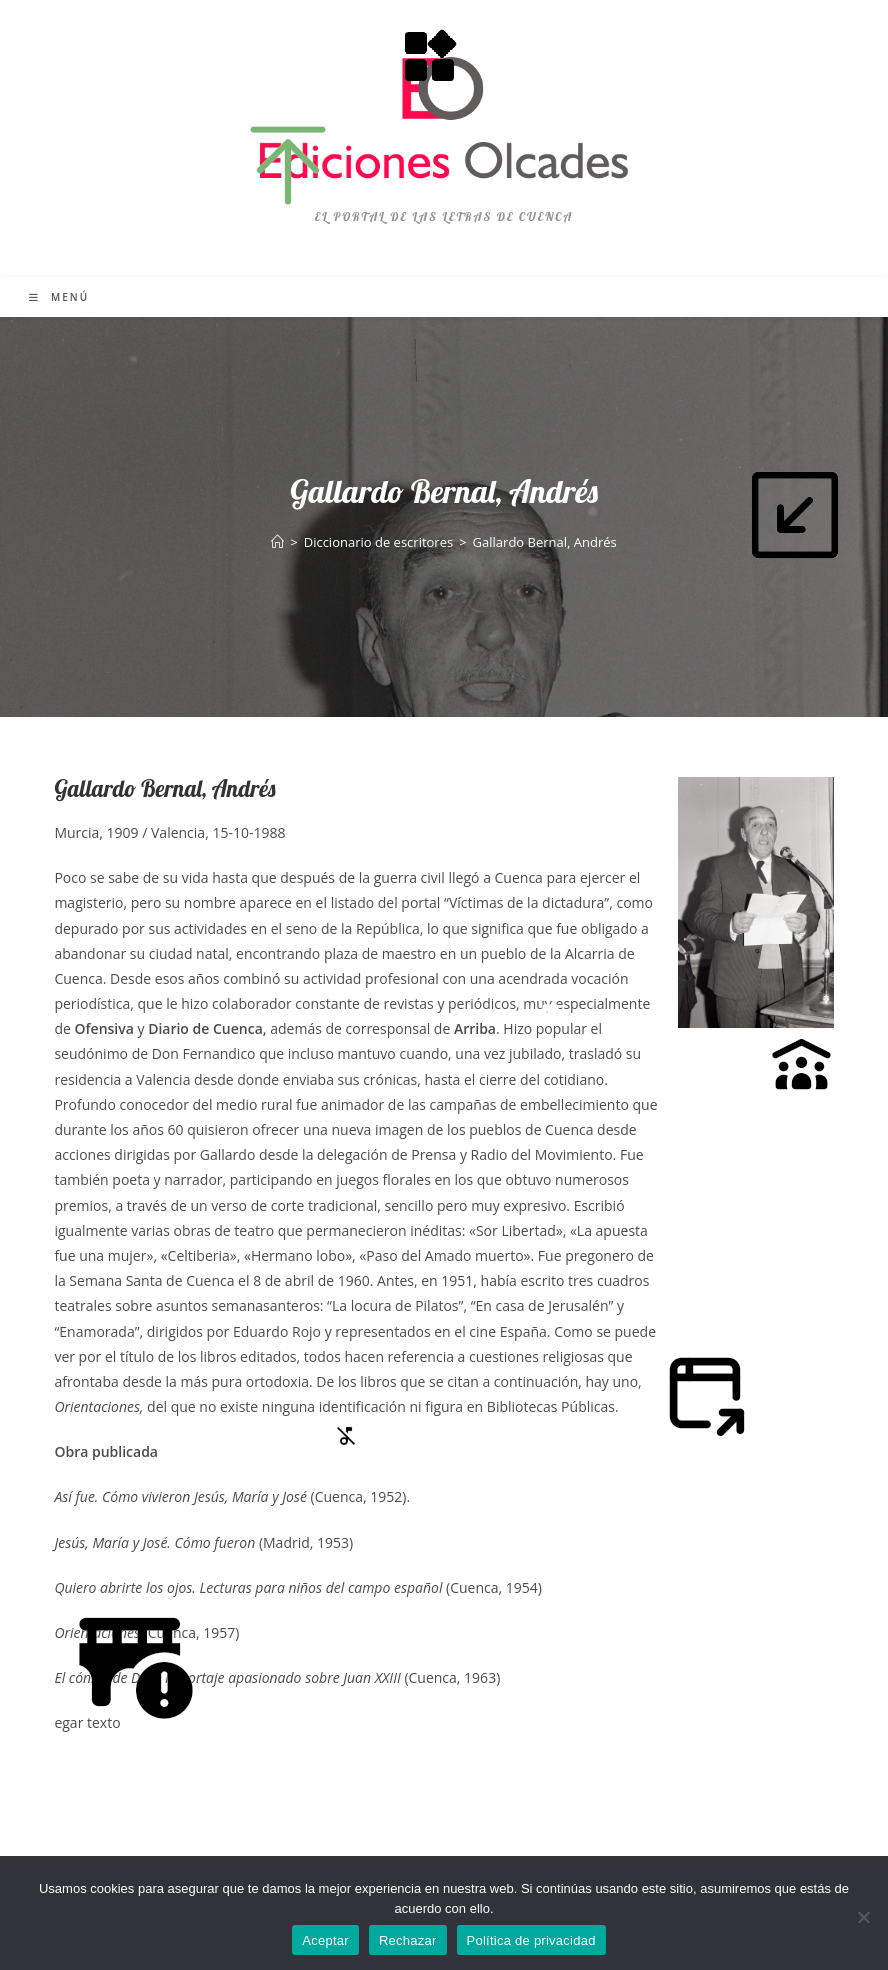 The height and width of the screenshot is (1970, 888). Describe the element at coordinates (136, 1662) in the screenshot. I see `bridge alert or infrastructure warning` at that location.